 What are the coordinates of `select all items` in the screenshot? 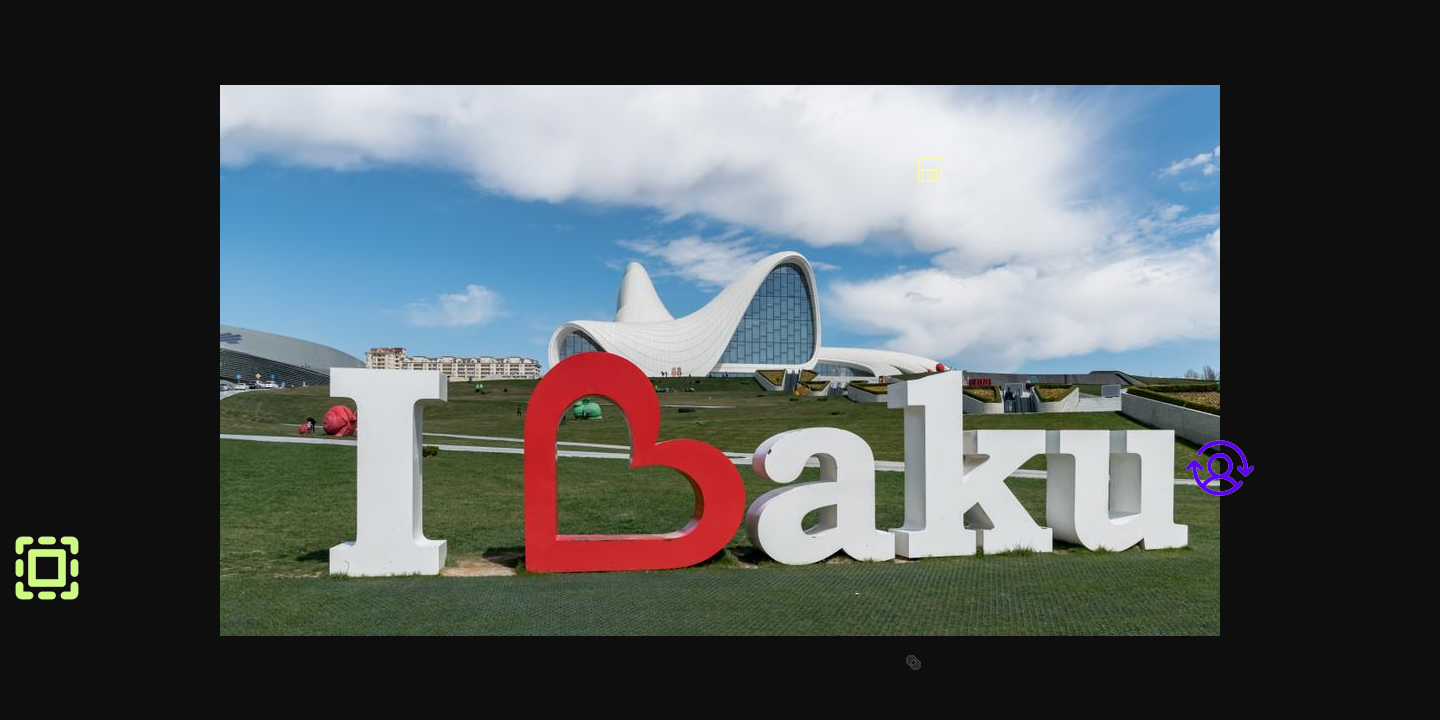 It's located at (47, 568).